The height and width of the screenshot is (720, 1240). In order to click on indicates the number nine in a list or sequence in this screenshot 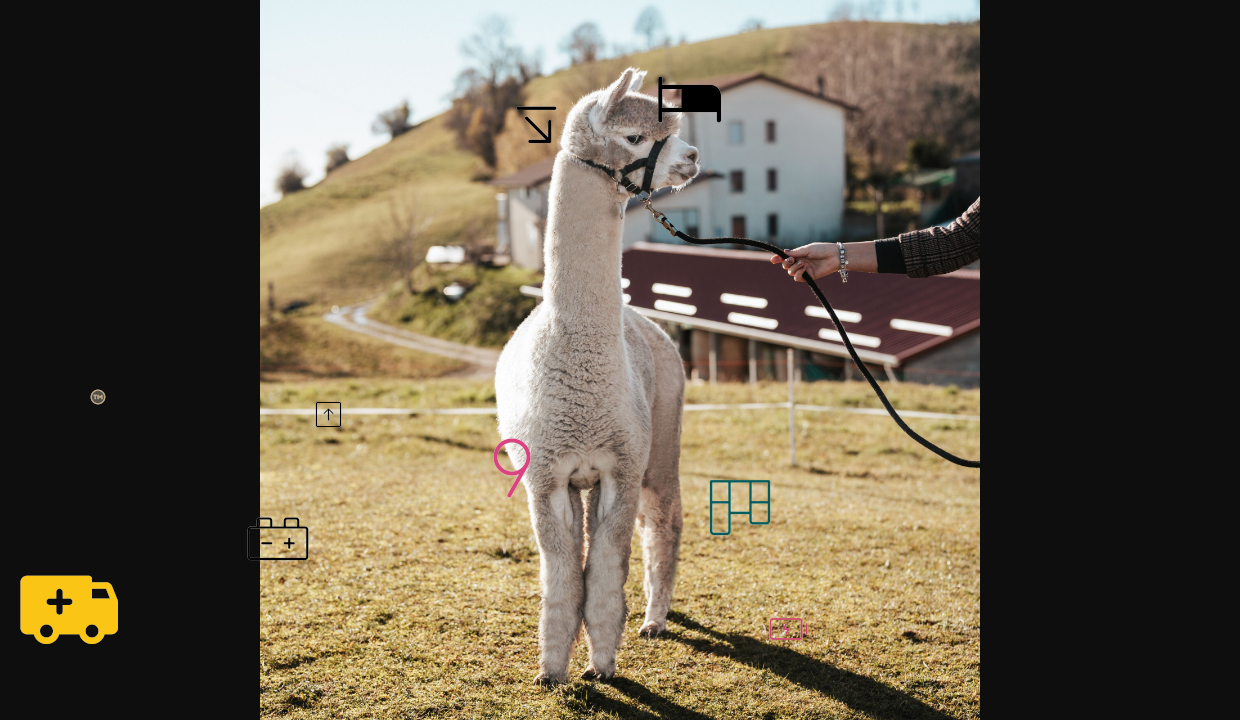, I will do `click(512, 468)`.